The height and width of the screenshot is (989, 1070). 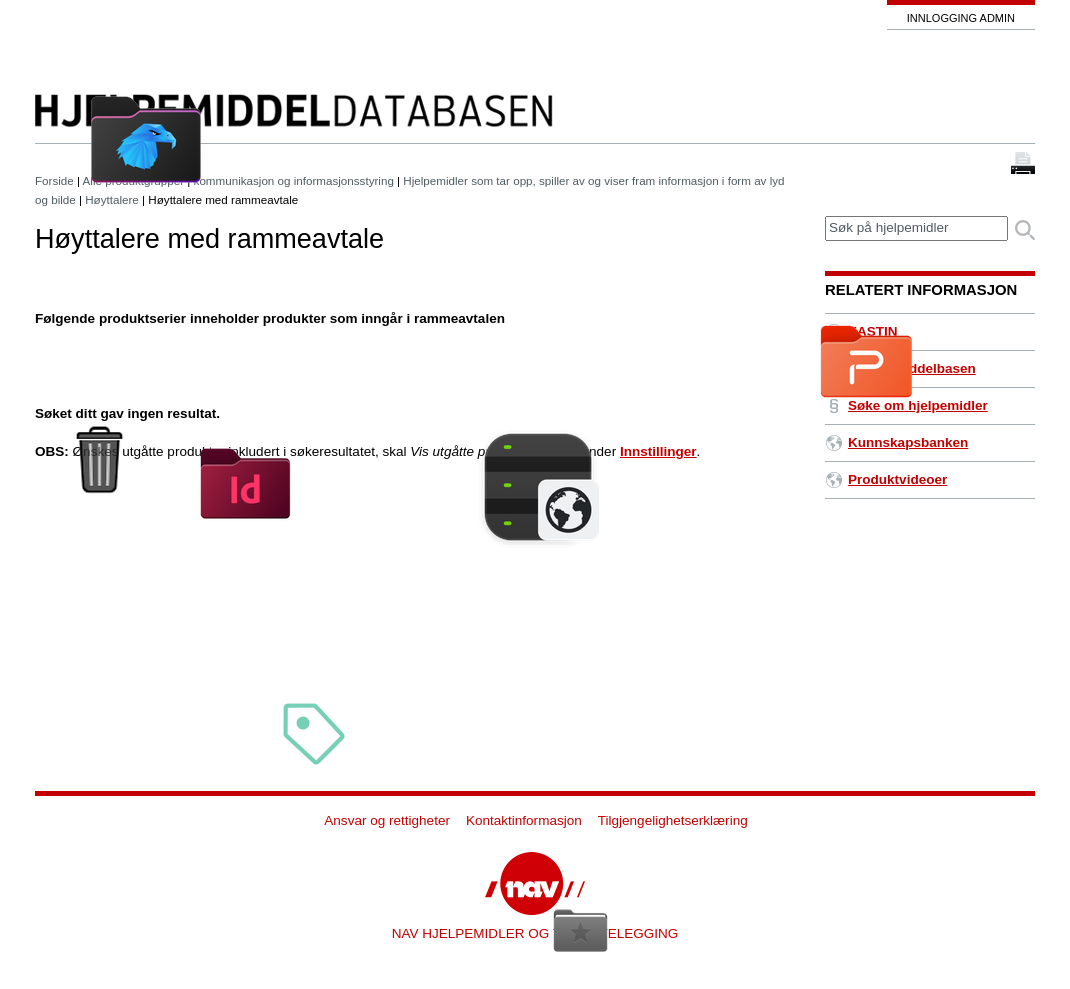 What do you see at coordinates (99, 459) in the screenshot?
I see `view deleted emails in trash folder` at bounding box center [99, 459].